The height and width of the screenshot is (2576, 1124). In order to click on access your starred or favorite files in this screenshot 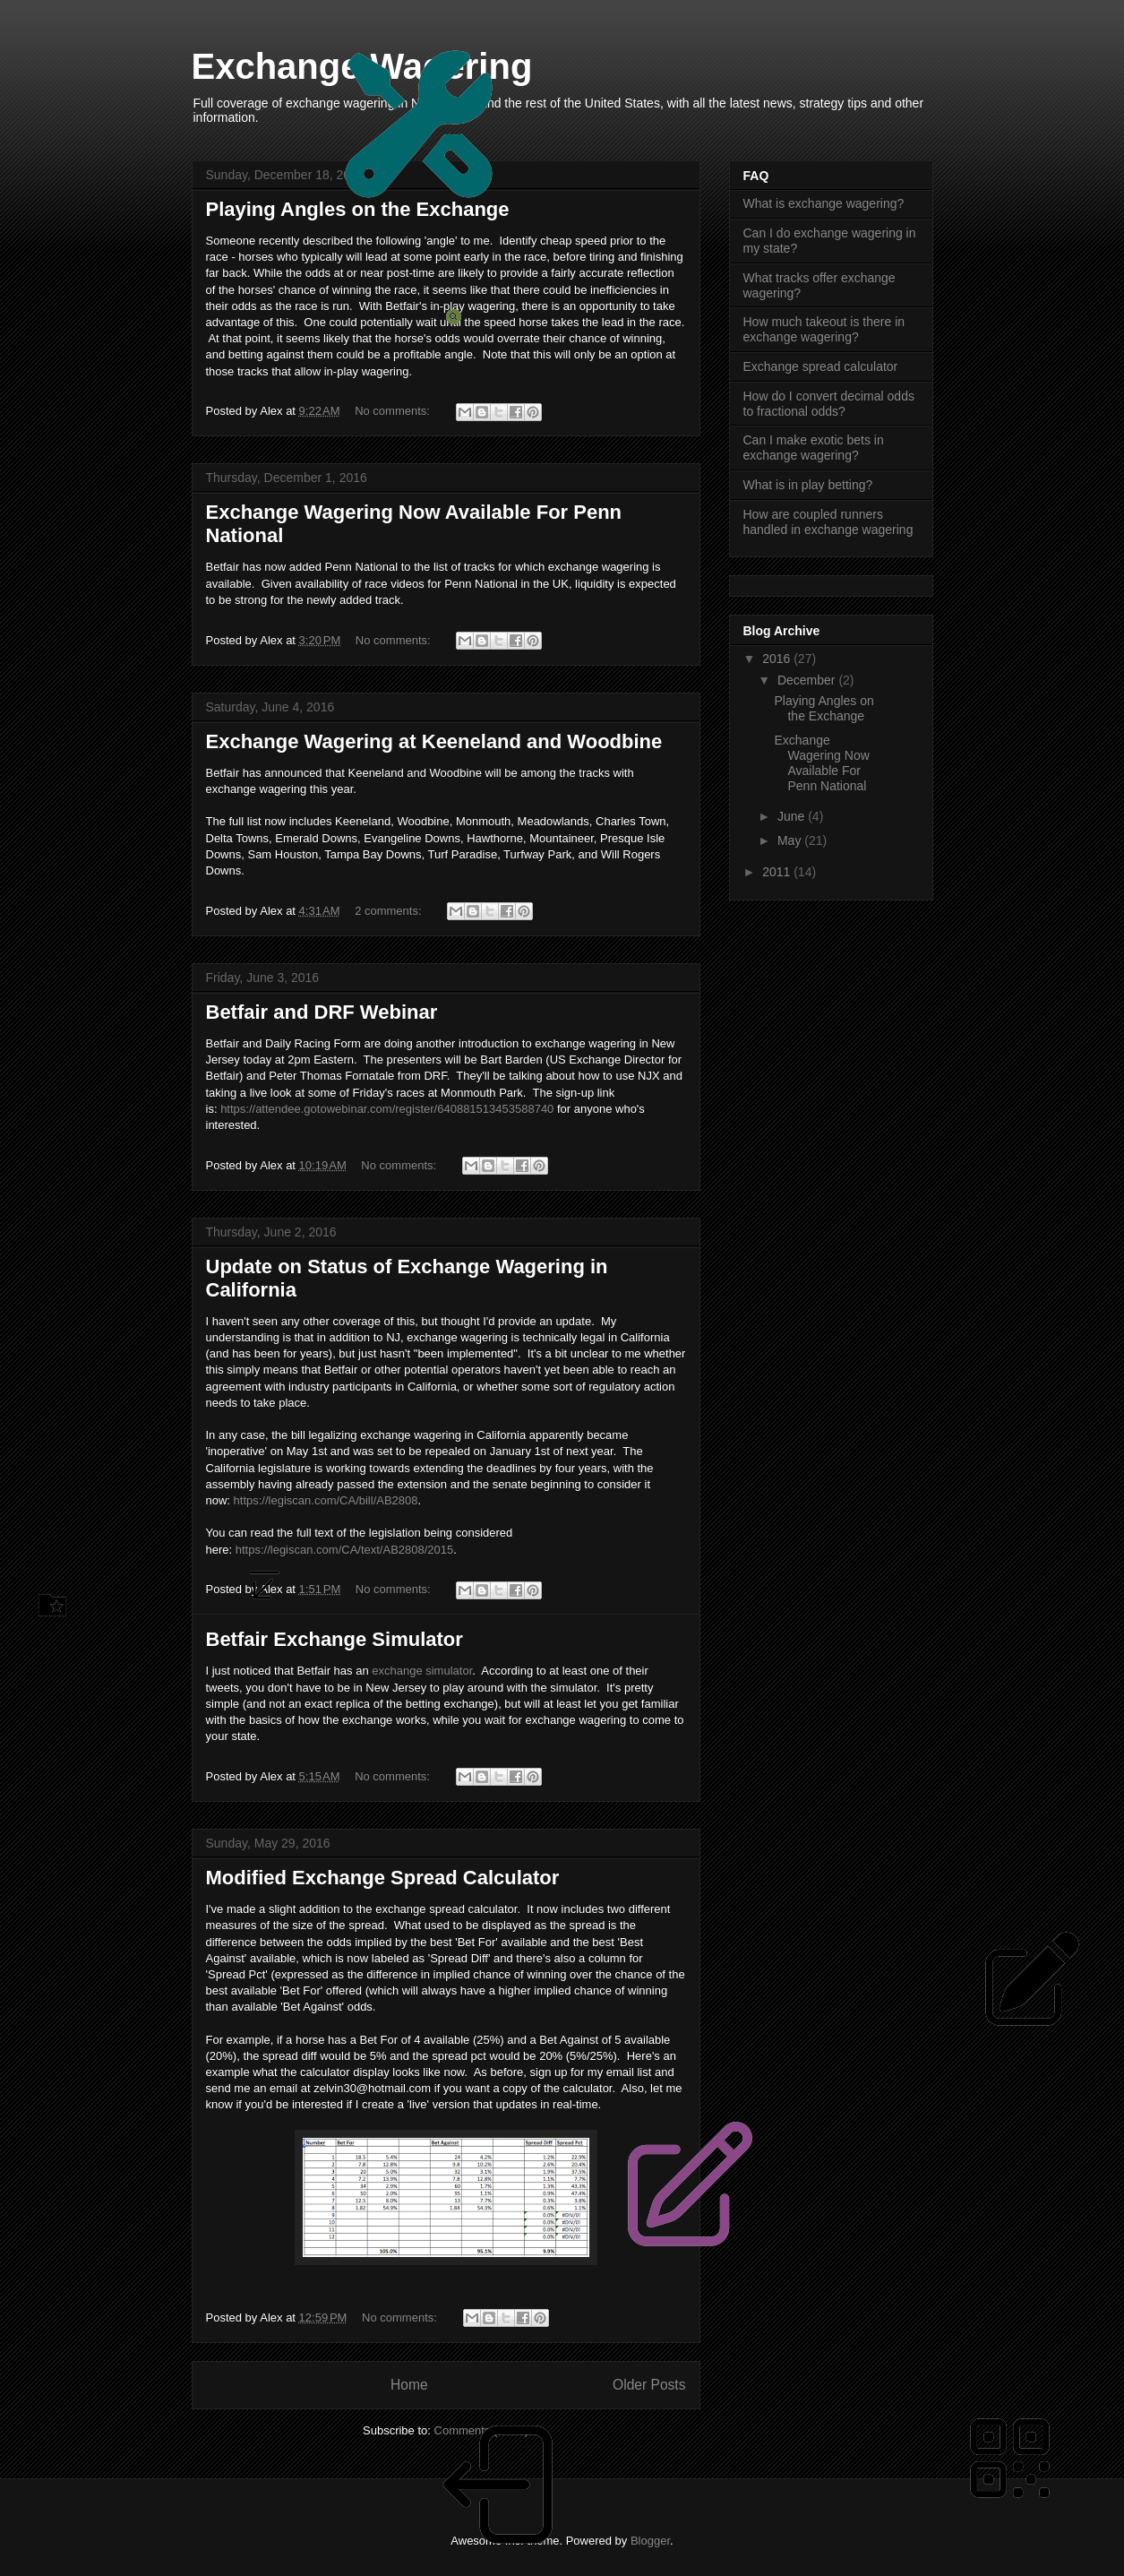, I will do `click(52, 1605)`.